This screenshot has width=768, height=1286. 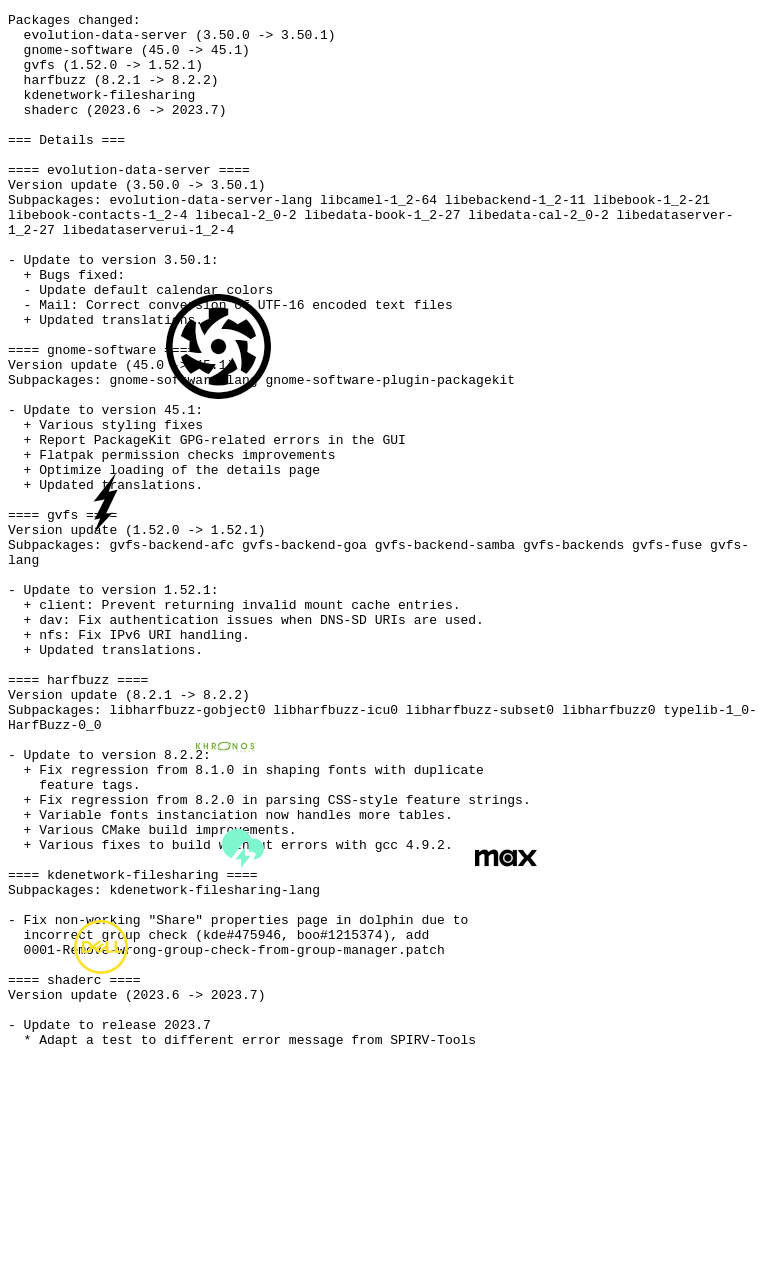 What do you see at coordinates (243, 848) in the screenshot?
I see `indicates thunderstorm weather conditions` at bounding box center [243, 848].